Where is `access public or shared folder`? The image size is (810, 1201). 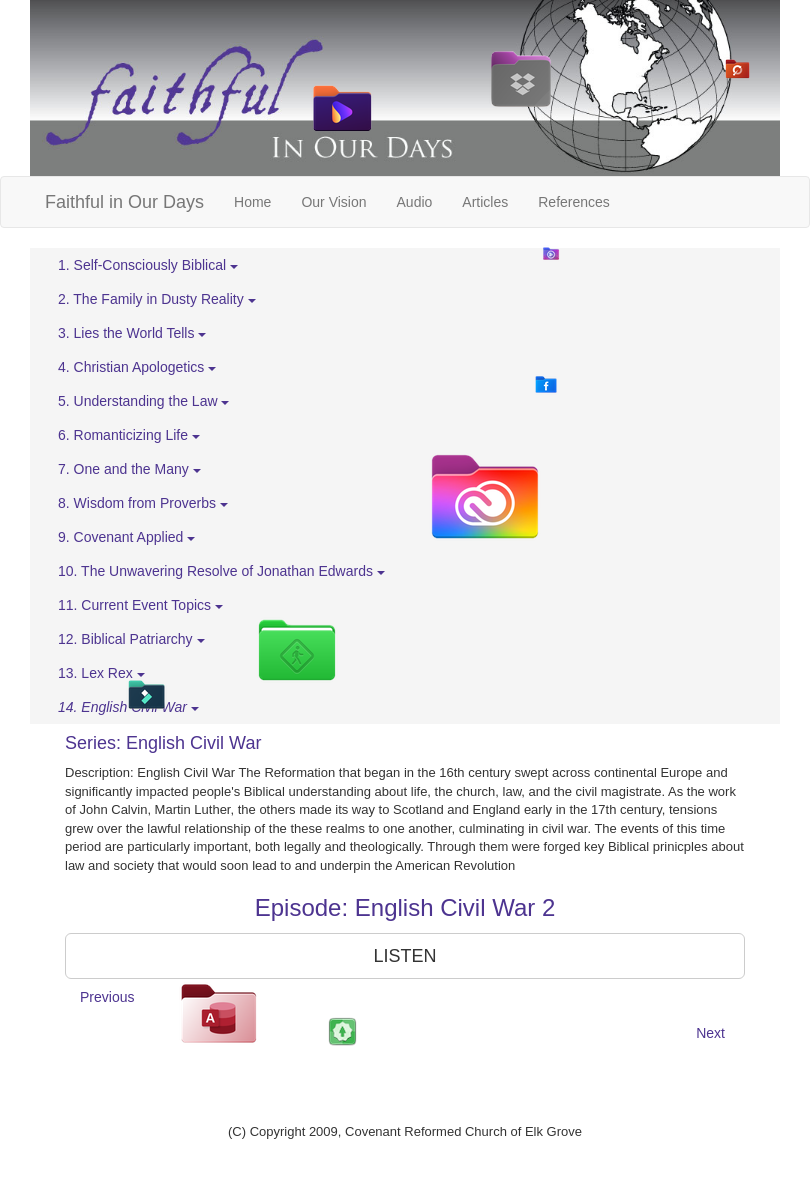
access public or shared folder is located at coordinates (297, 650).